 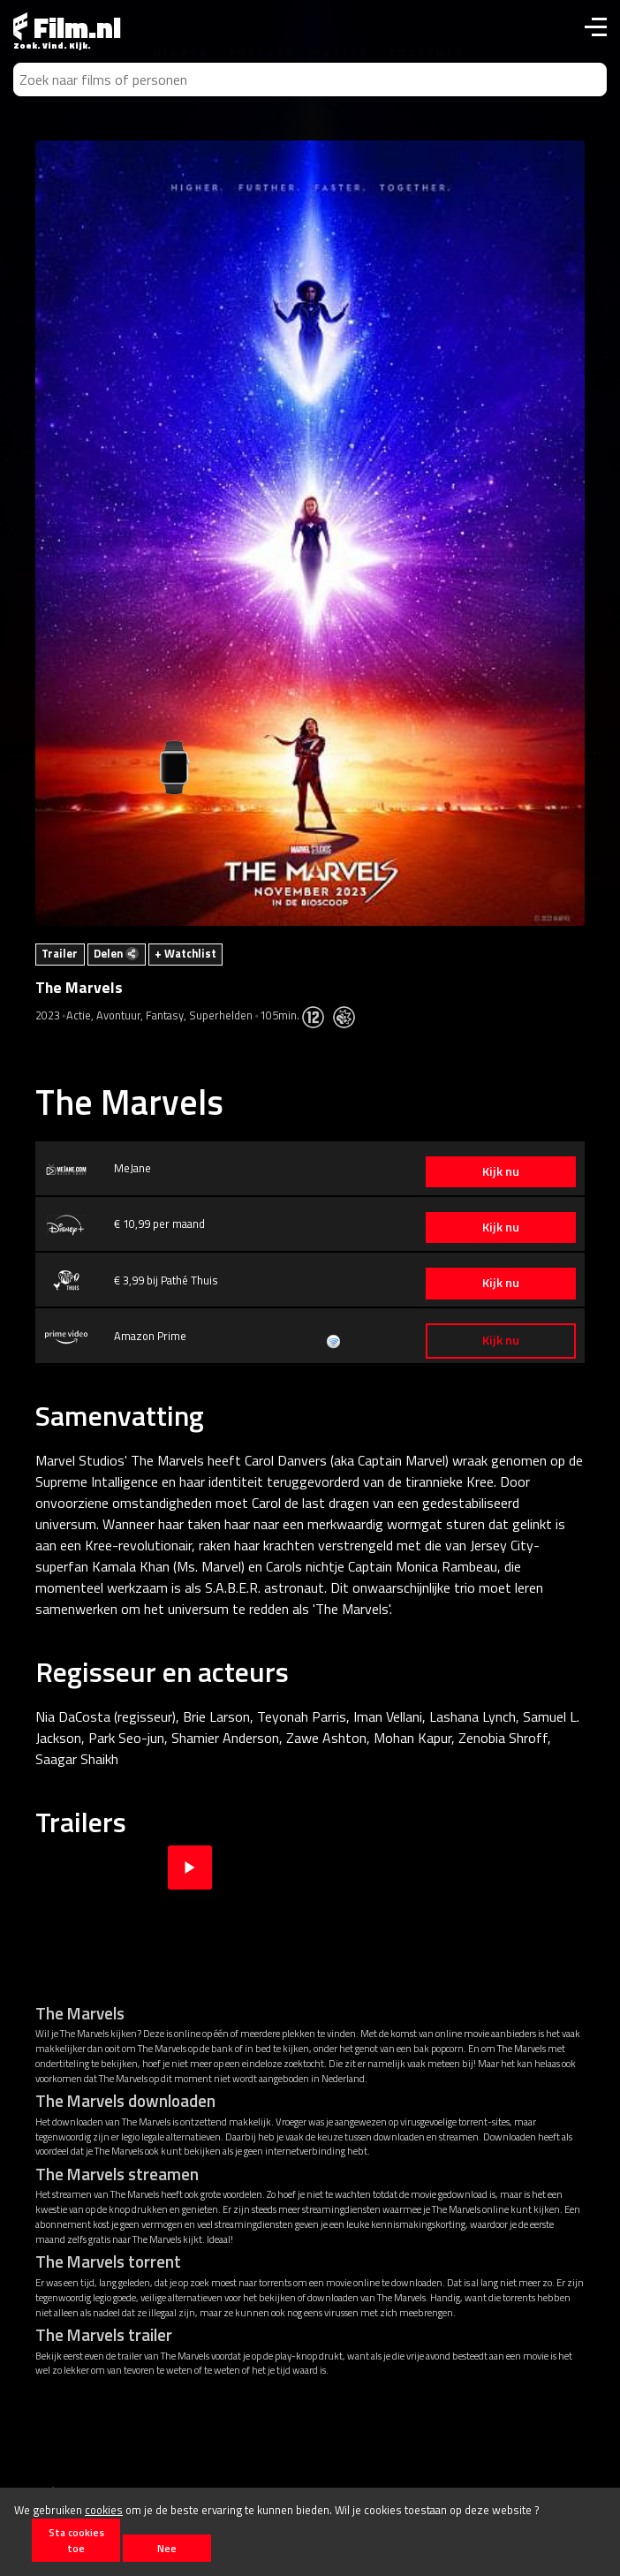 I want to click on apple watch device in connected devices list, so click(x=174, y=768).